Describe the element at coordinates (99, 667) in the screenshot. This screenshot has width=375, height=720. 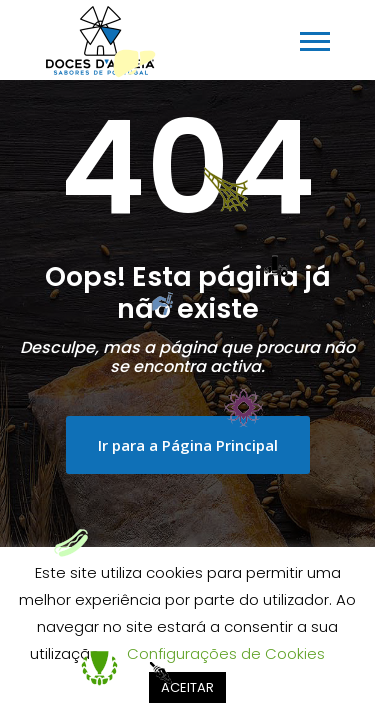
I see `view achievements or awards` at that location.